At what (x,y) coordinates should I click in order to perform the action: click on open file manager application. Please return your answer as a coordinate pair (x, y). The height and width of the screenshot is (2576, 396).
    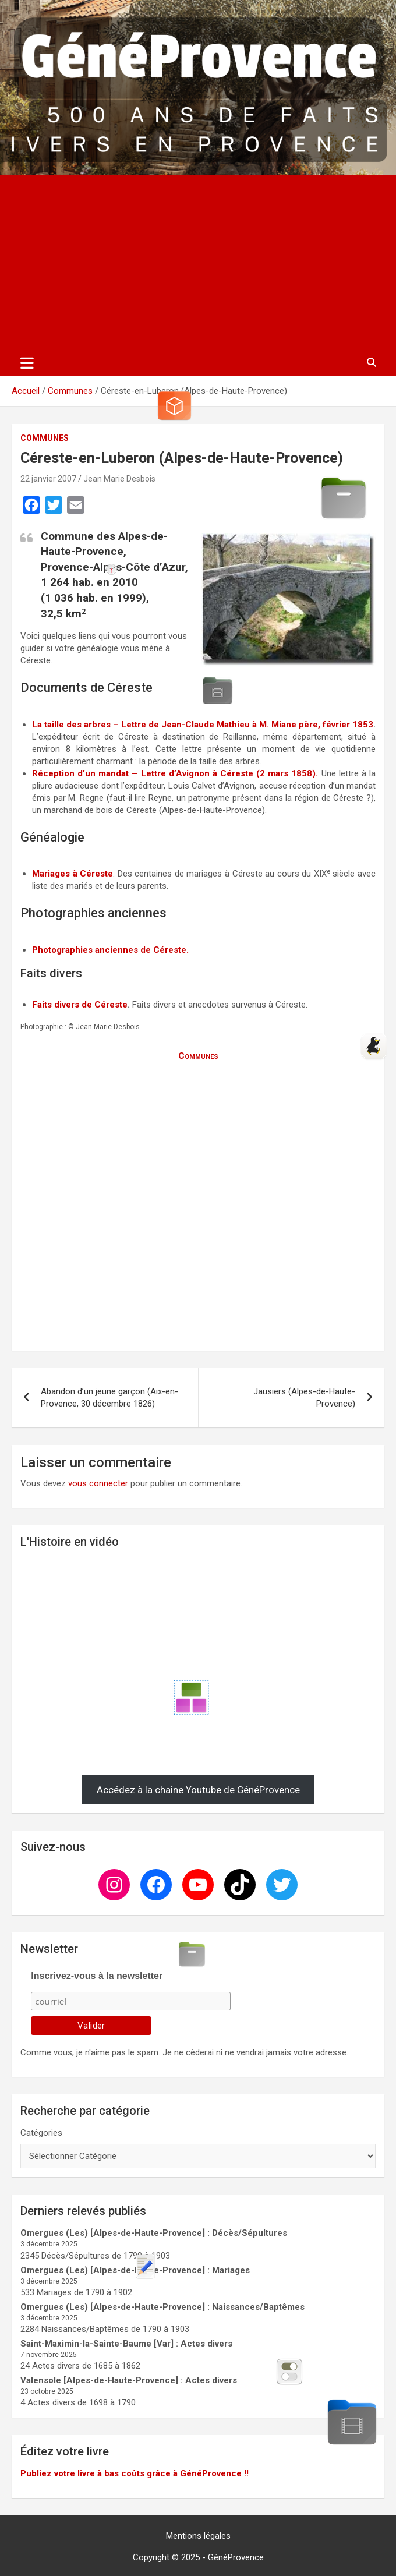
    Looking at the image, I should click on (344, 498).